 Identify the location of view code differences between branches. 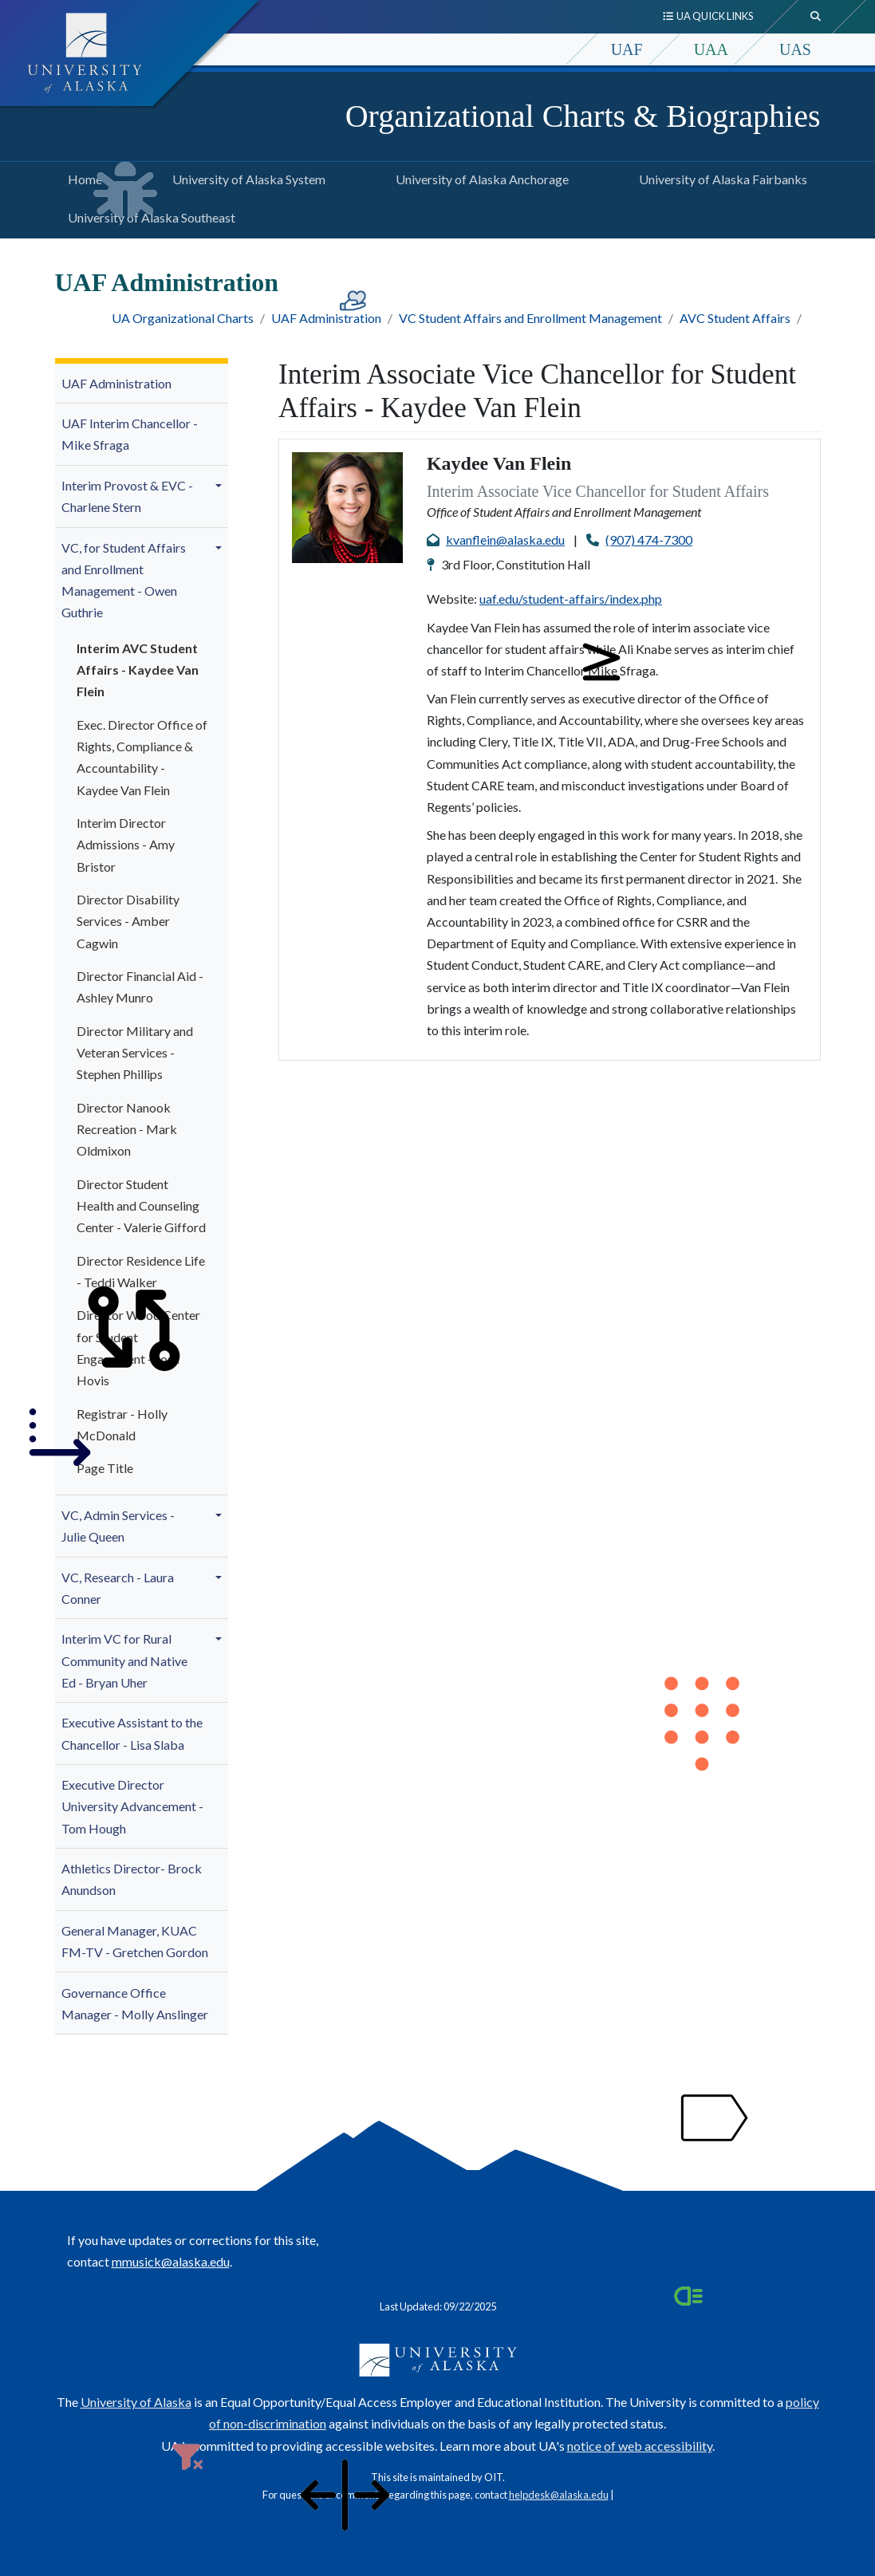
(134, 1329).